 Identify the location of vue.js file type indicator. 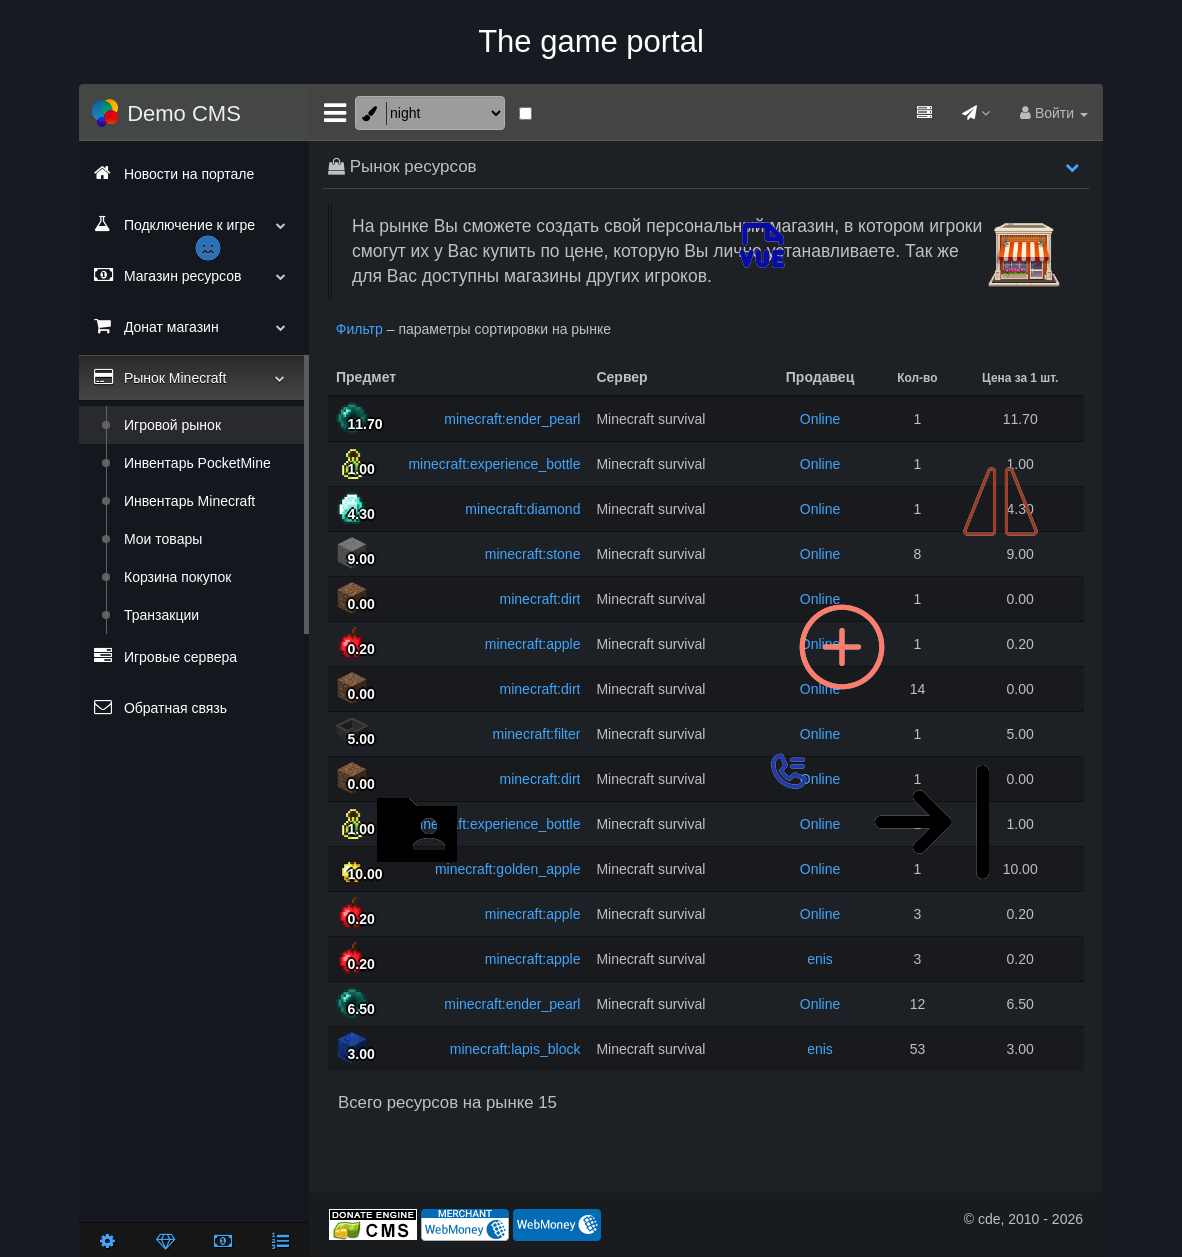
(763, 247).